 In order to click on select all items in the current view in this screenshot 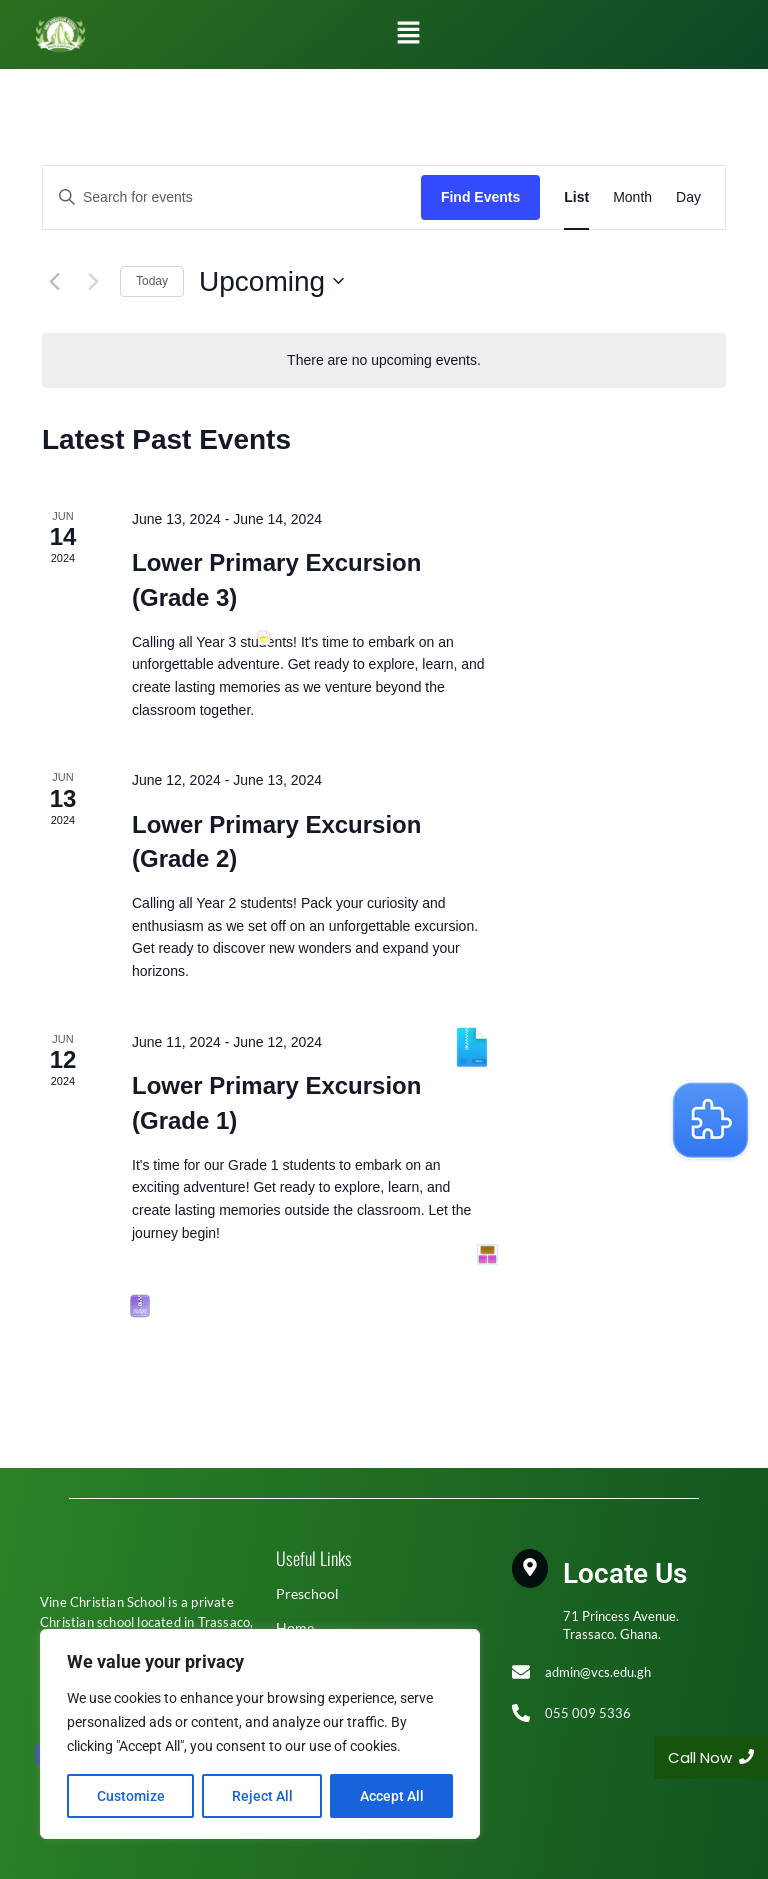, I will do `click(487, 1254)`.